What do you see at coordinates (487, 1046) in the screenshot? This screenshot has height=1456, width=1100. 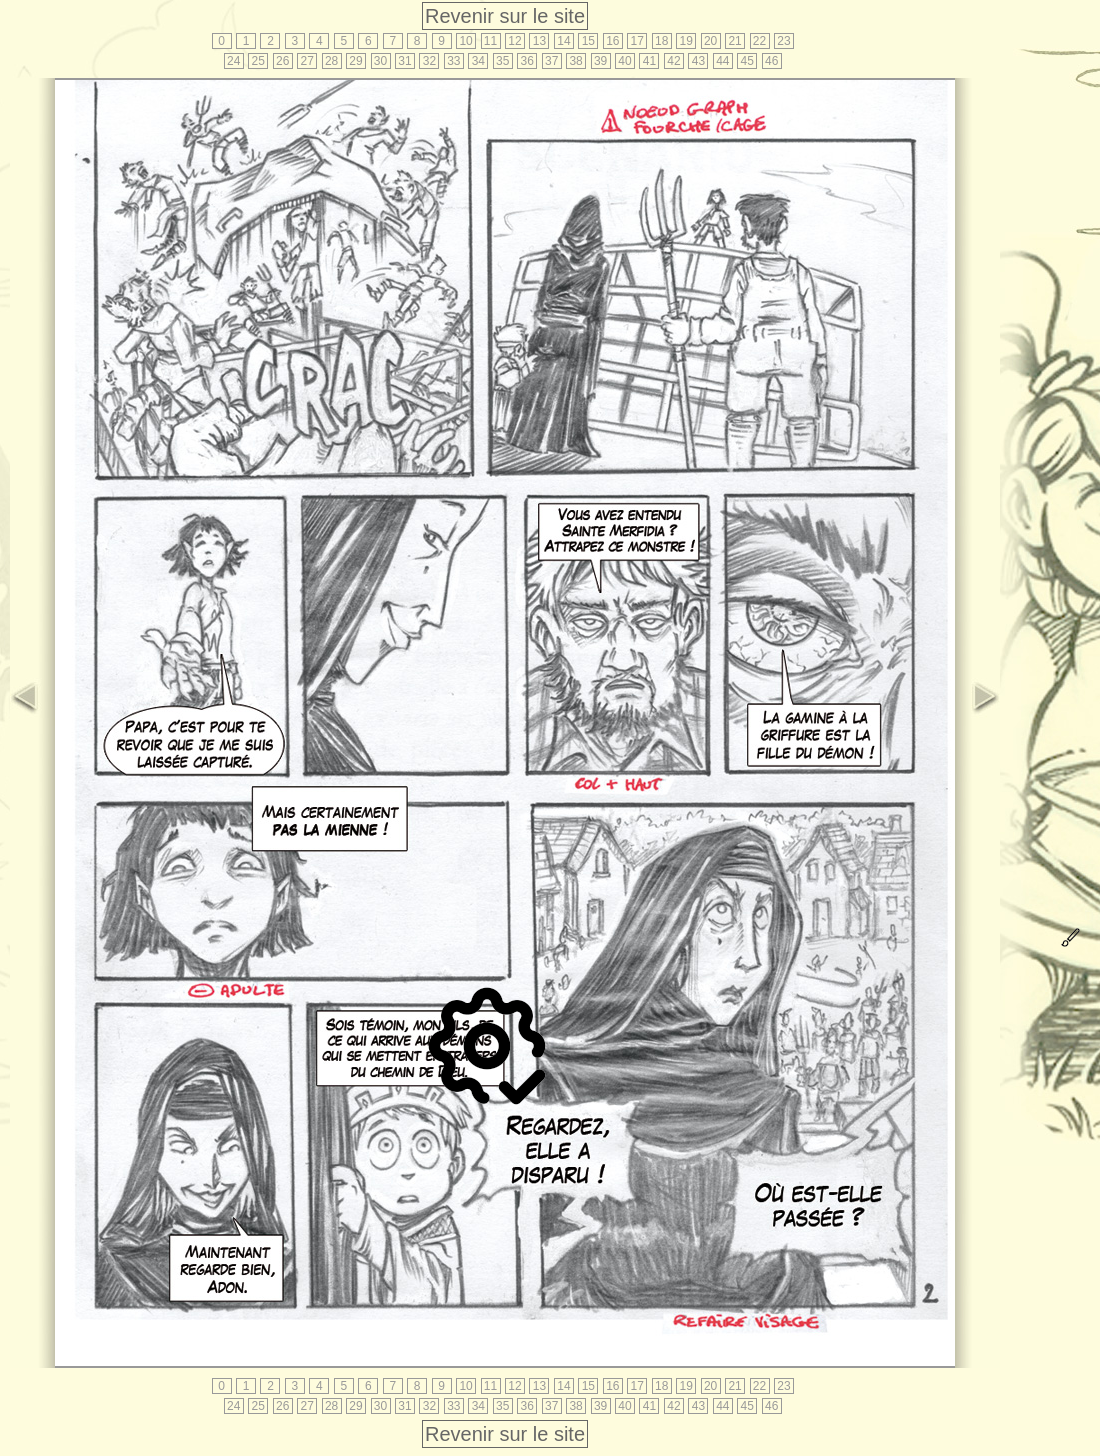 I see `settings saved successfully` at bounding box center [487, 1046].